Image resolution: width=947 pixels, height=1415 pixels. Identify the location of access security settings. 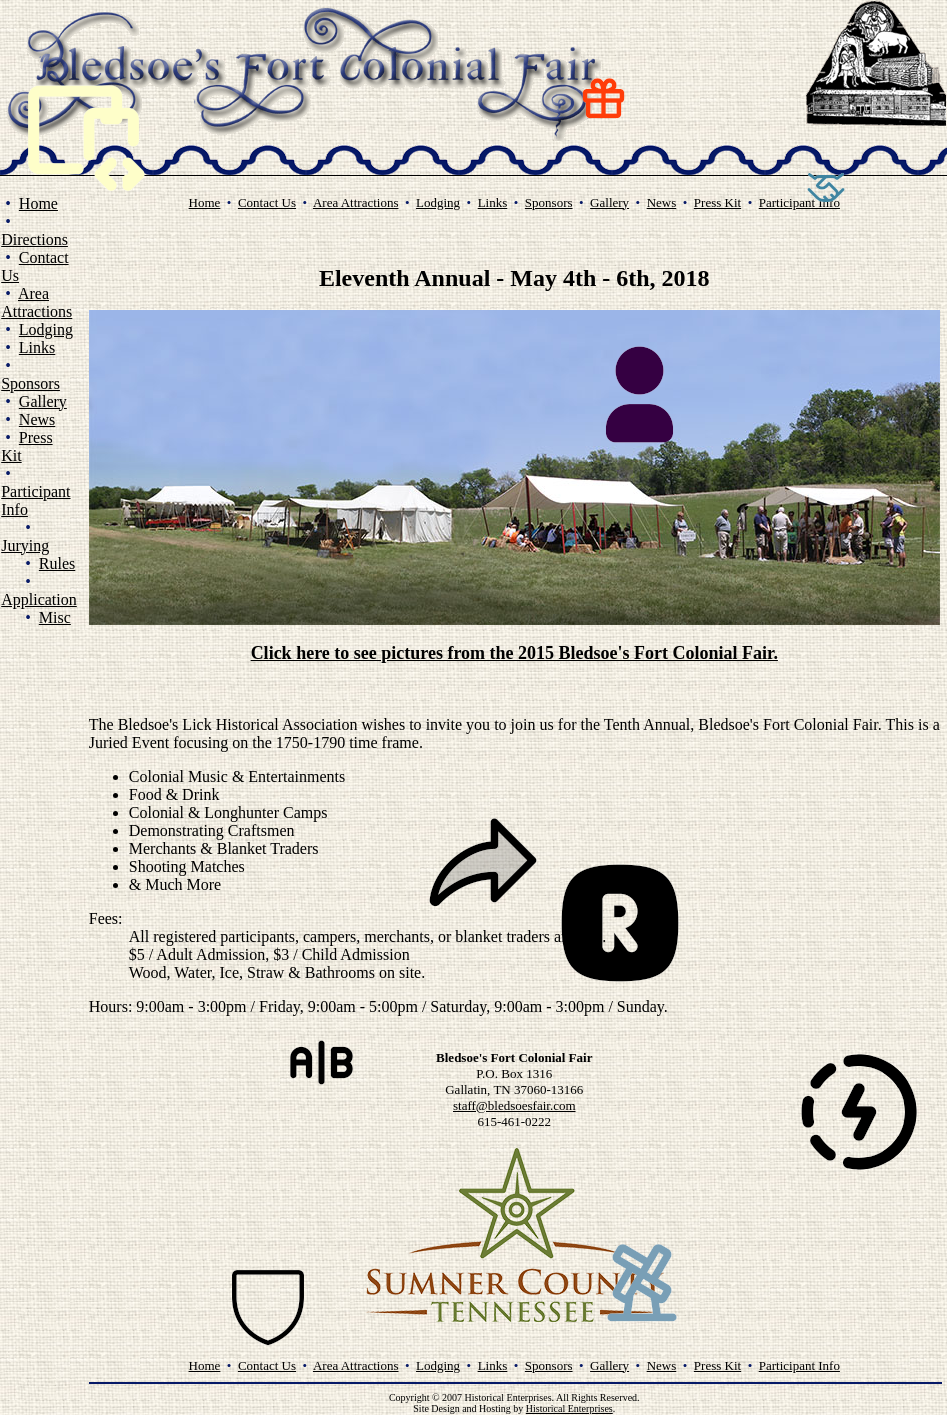
(268, 1303).